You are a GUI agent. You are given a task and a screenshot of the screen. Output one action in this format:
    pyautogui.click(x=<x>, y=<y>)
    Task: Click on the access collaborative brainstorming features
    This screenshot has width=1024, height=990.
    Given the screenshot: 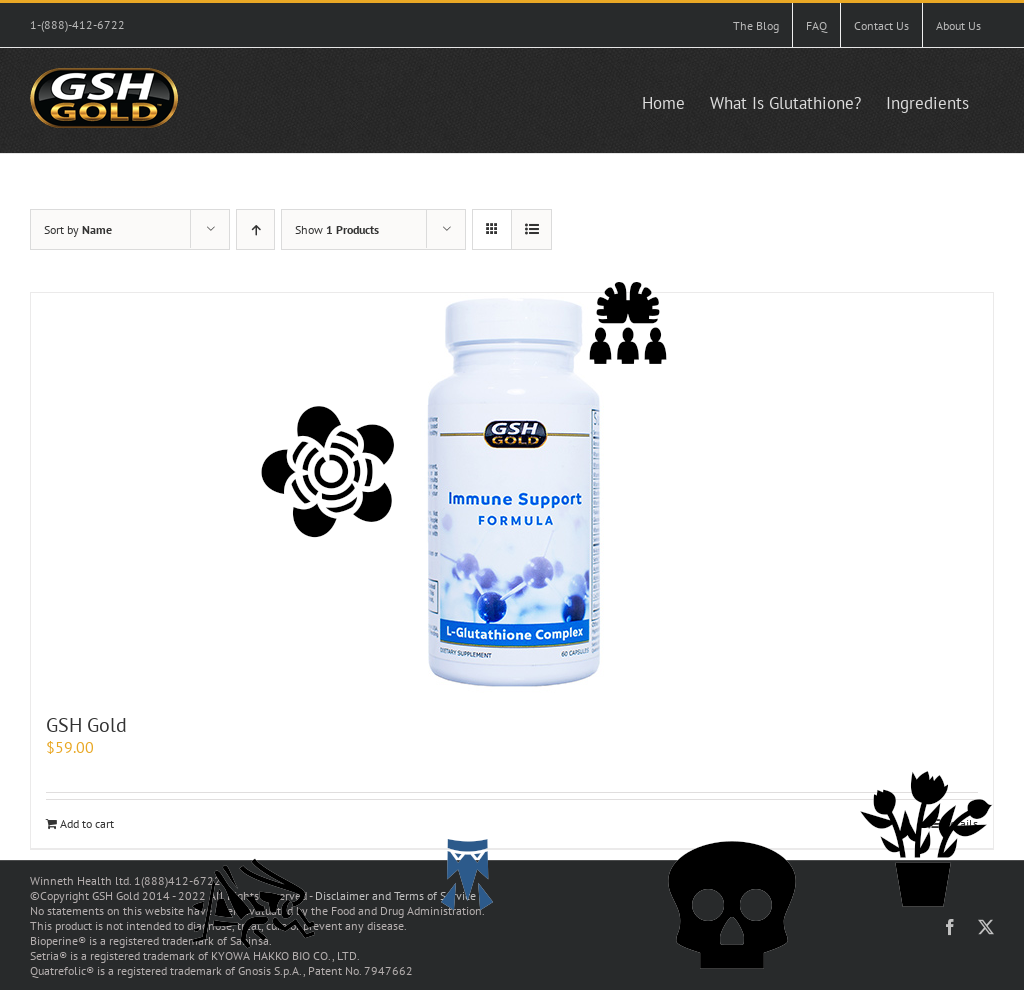 What is the action you would take?
    pyautogui.click(x=628, y=323)
    